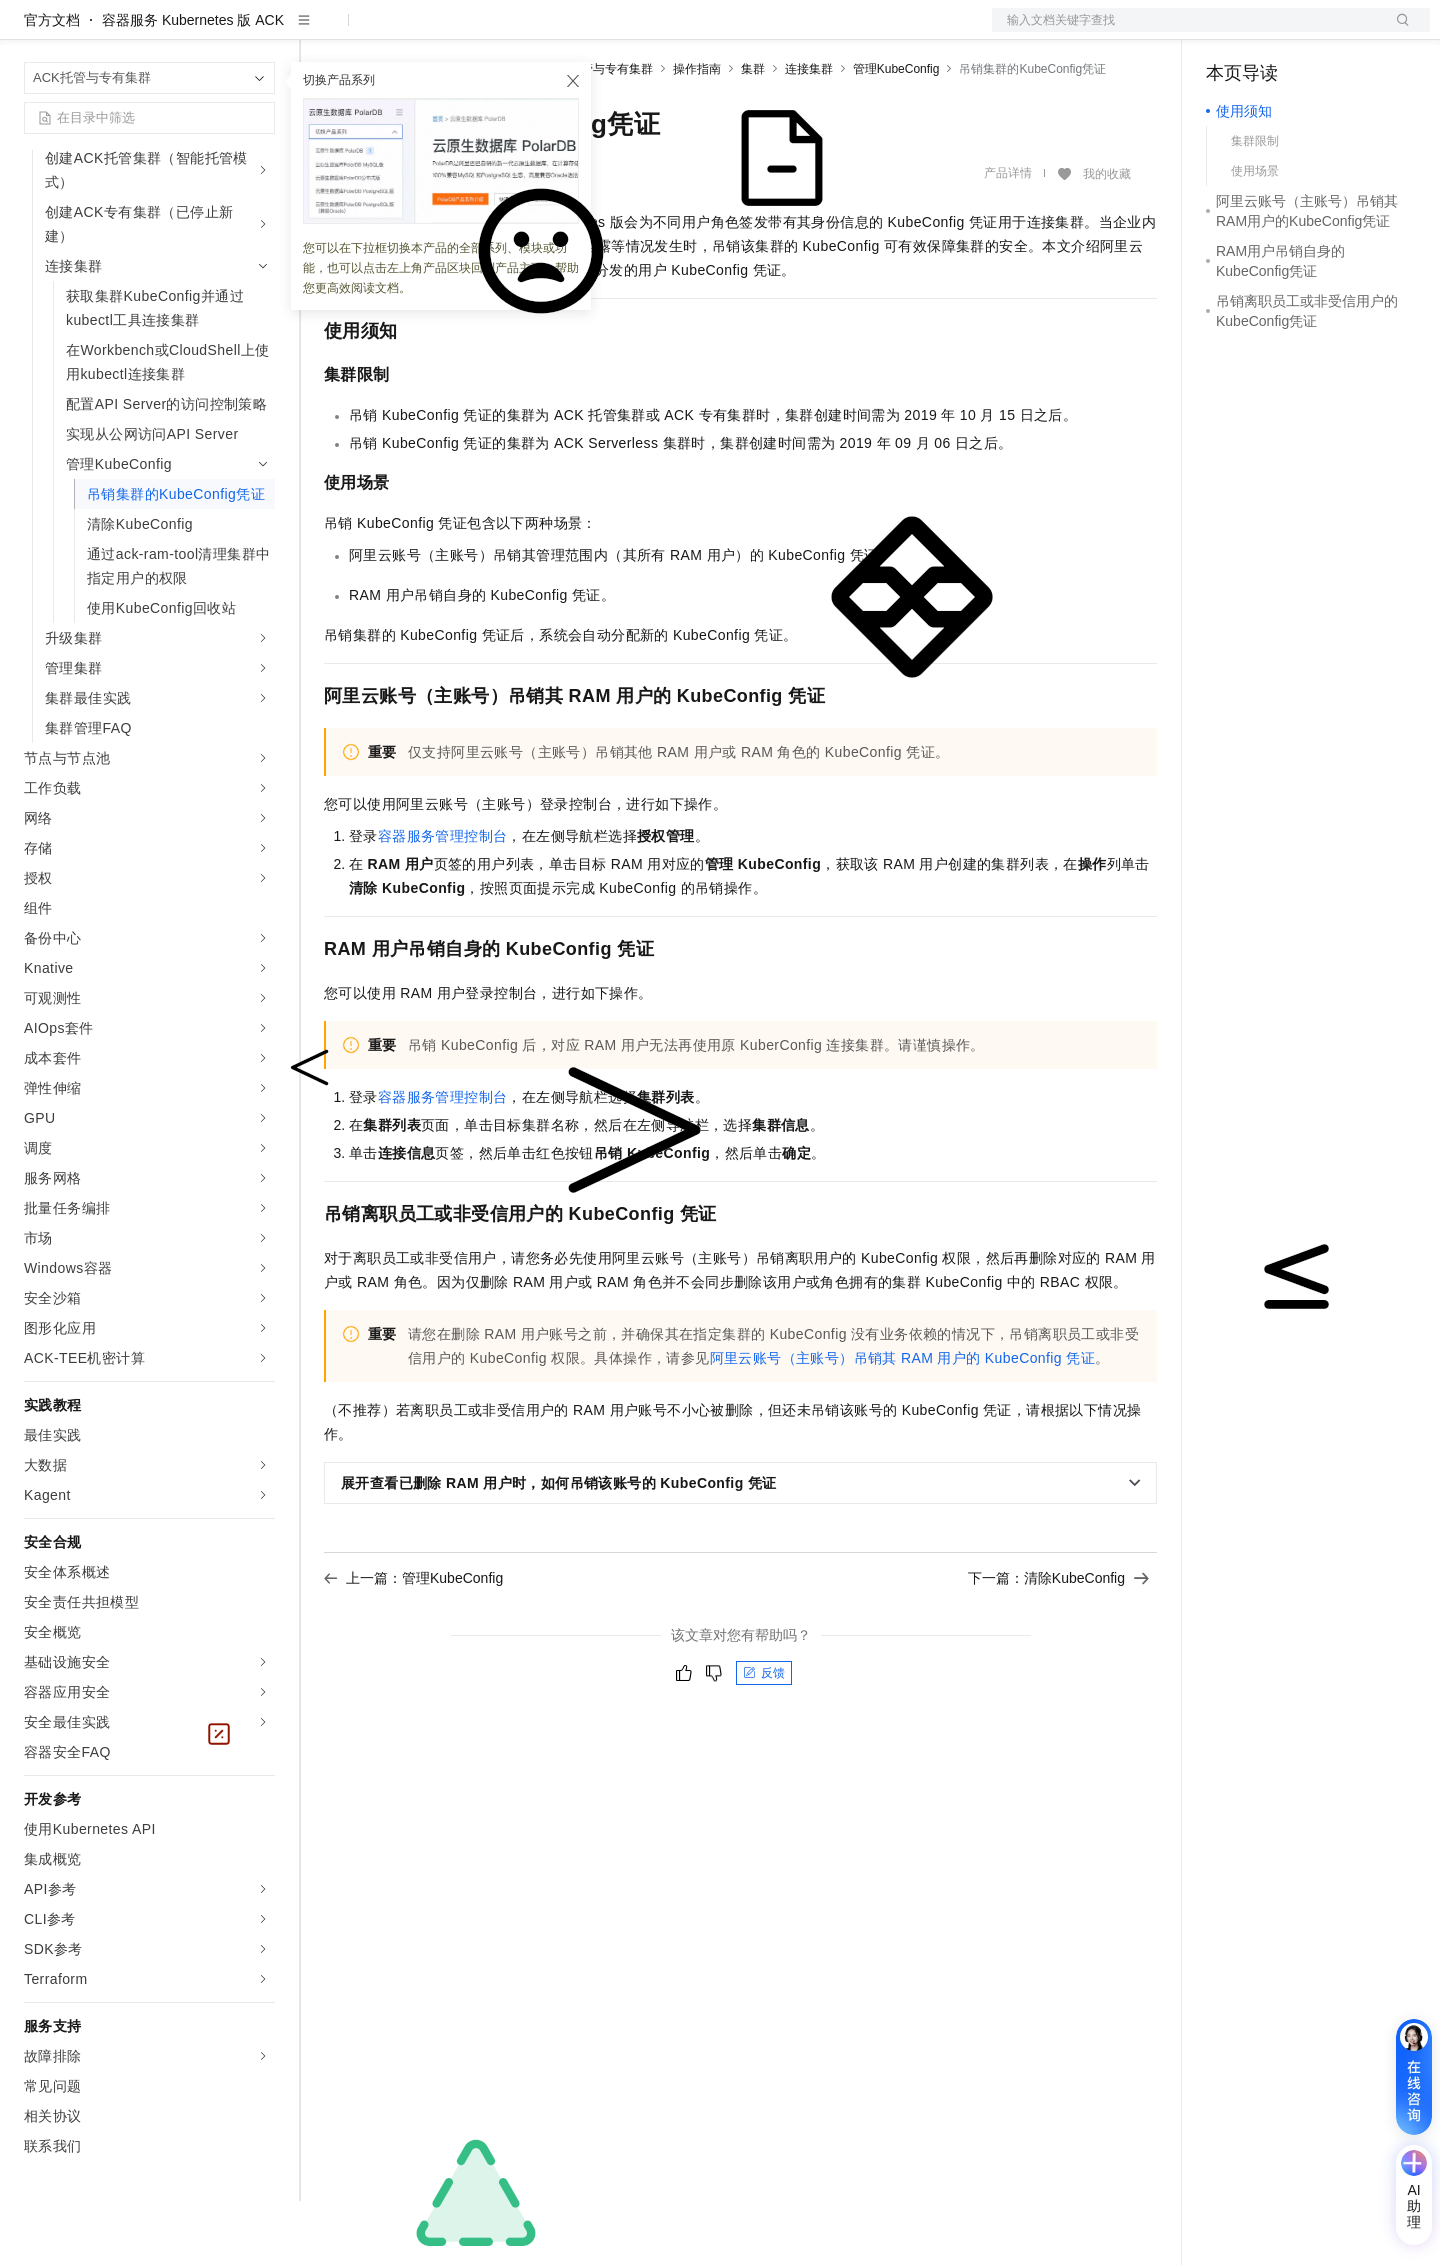 The image size is (1440, 2265). What do you see at coordinates (782, 158) in the screenshot?
I see `remove a file from your selection` at bounding box center [782, 158].